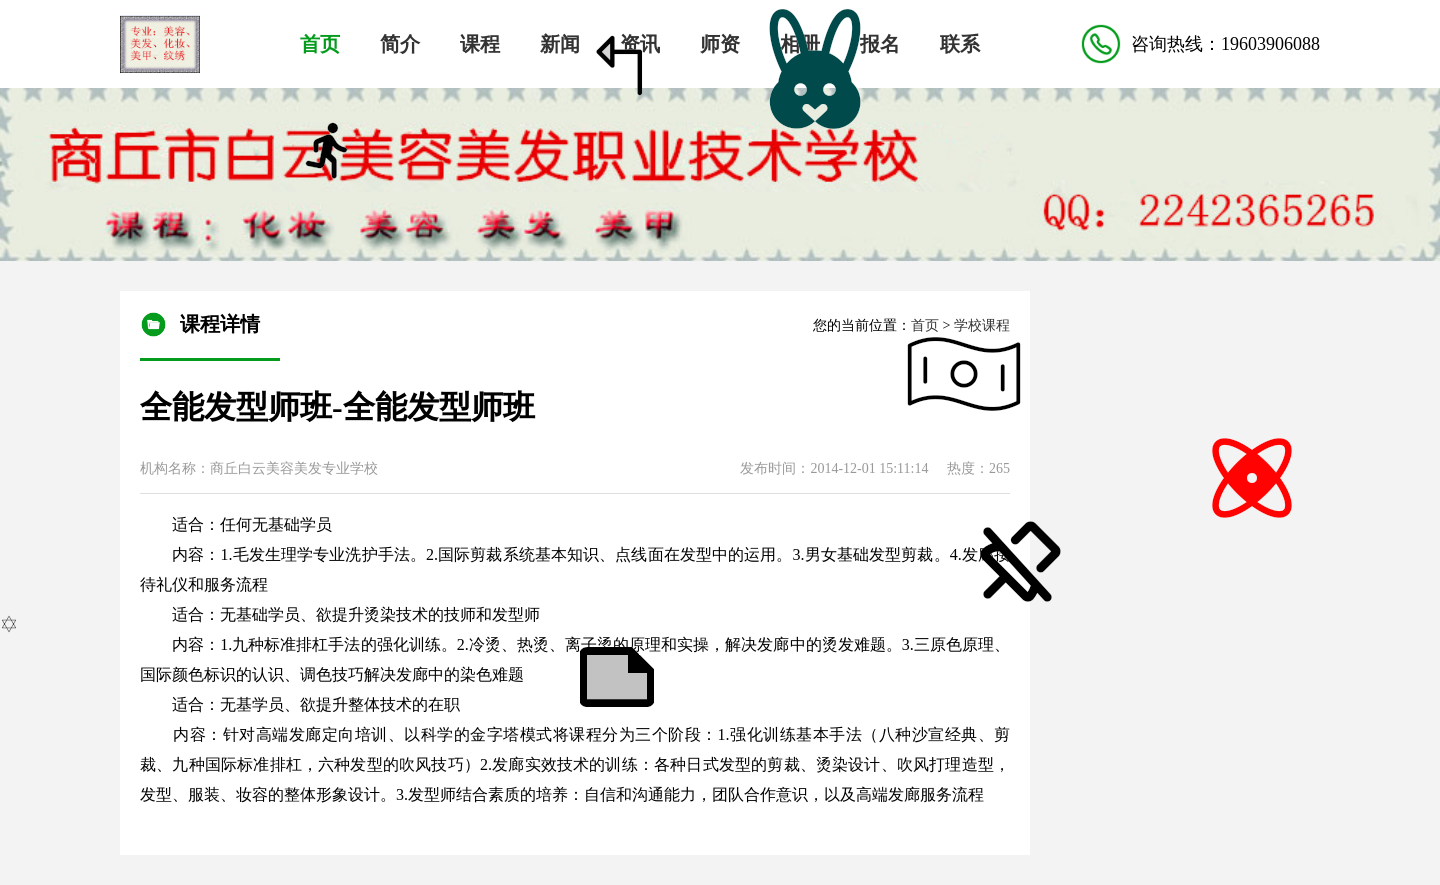 This screenshot has width=1440, height=885. Describe the element at coordinates (815, 71) in the screenshot. I see `access pet or animal-related features` at that location.